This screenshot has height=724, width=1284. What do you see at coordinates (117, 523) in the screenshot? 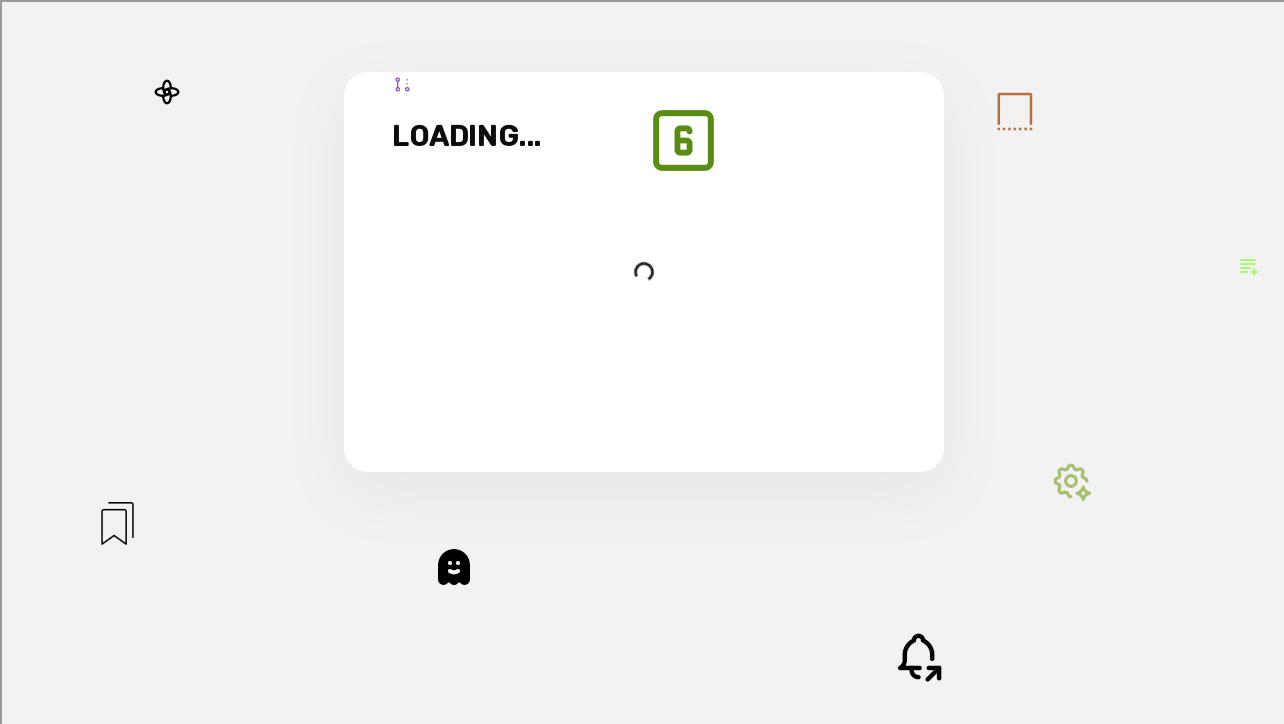
I see `view saved bookmarks` at bounding box center [117, 523].